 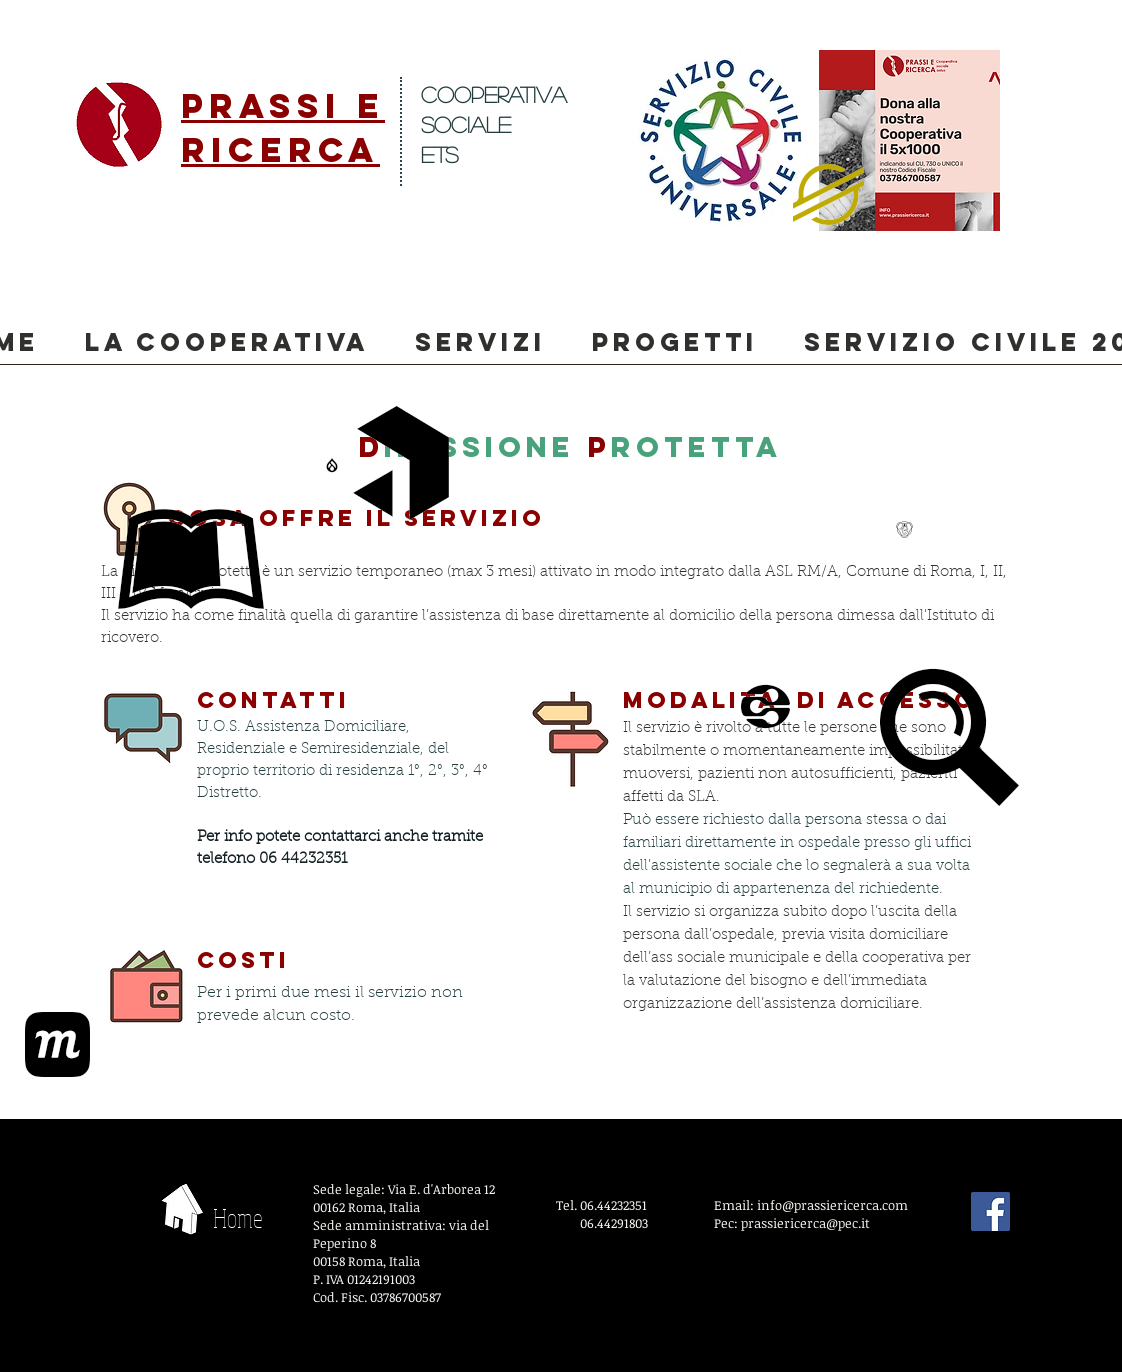 What do you see at coordinates (949, 737) in the screenshot?
I see `open SearXNG privacy-focused search engine` at bounding box center [949, 737].